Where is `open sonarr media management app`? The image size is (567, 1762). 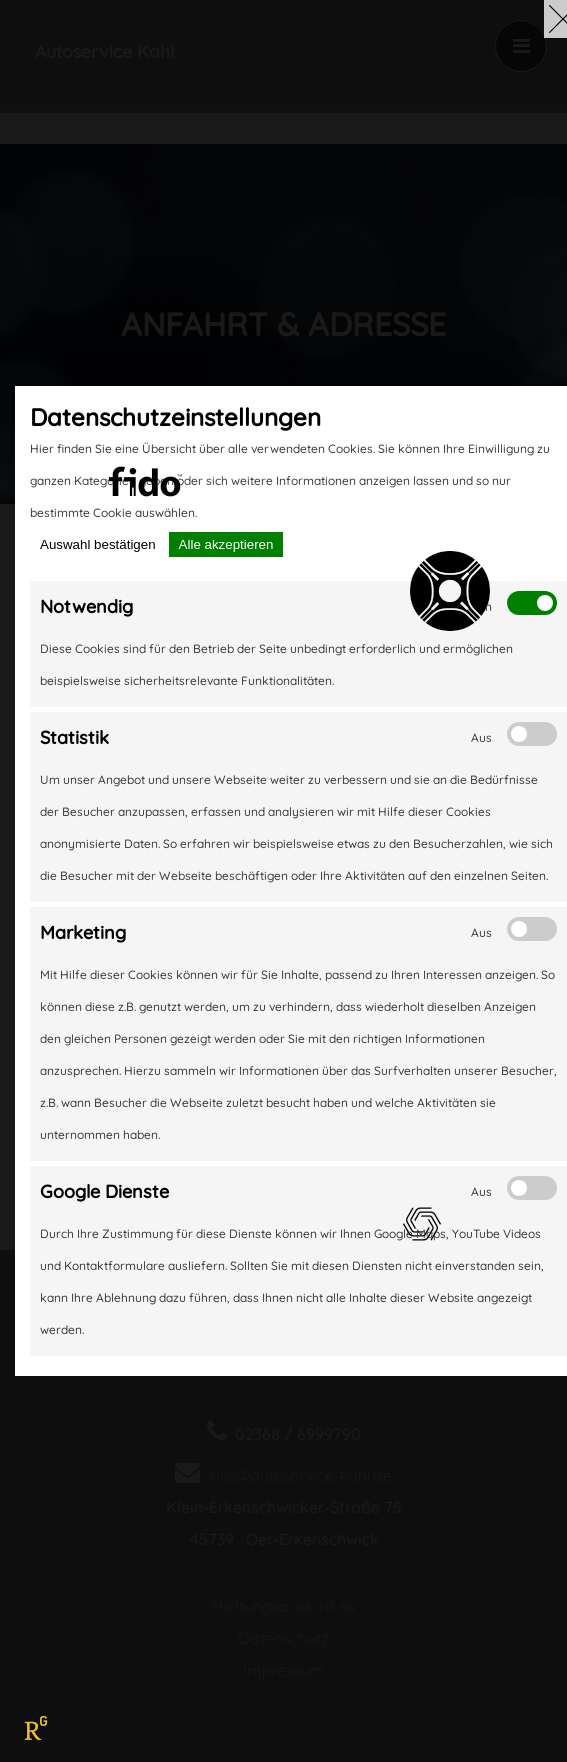
open sonarr media management app is located at coordinates (450, 591).